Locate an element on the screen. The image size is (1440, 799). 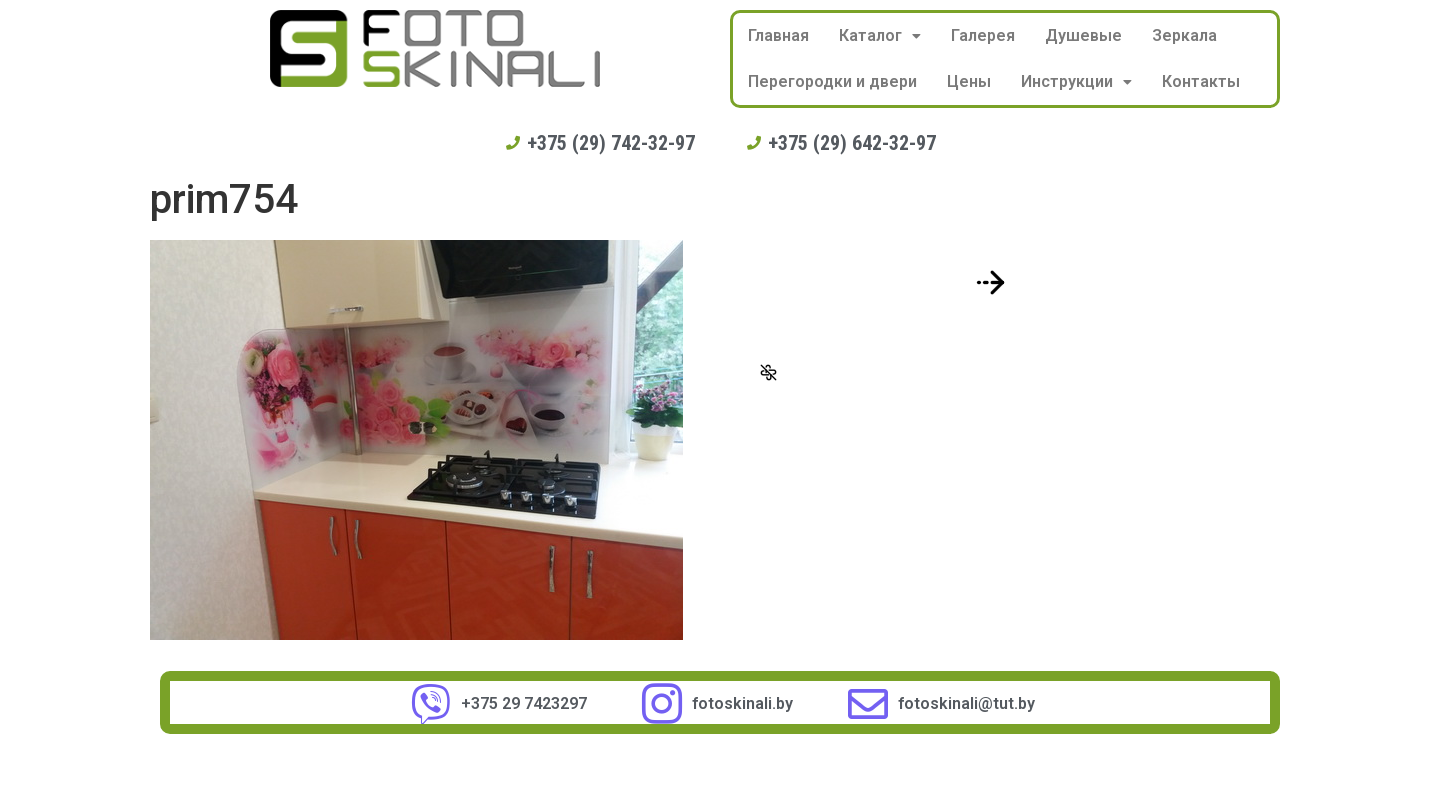
continue to the next step is located at coordinates (990, 282).